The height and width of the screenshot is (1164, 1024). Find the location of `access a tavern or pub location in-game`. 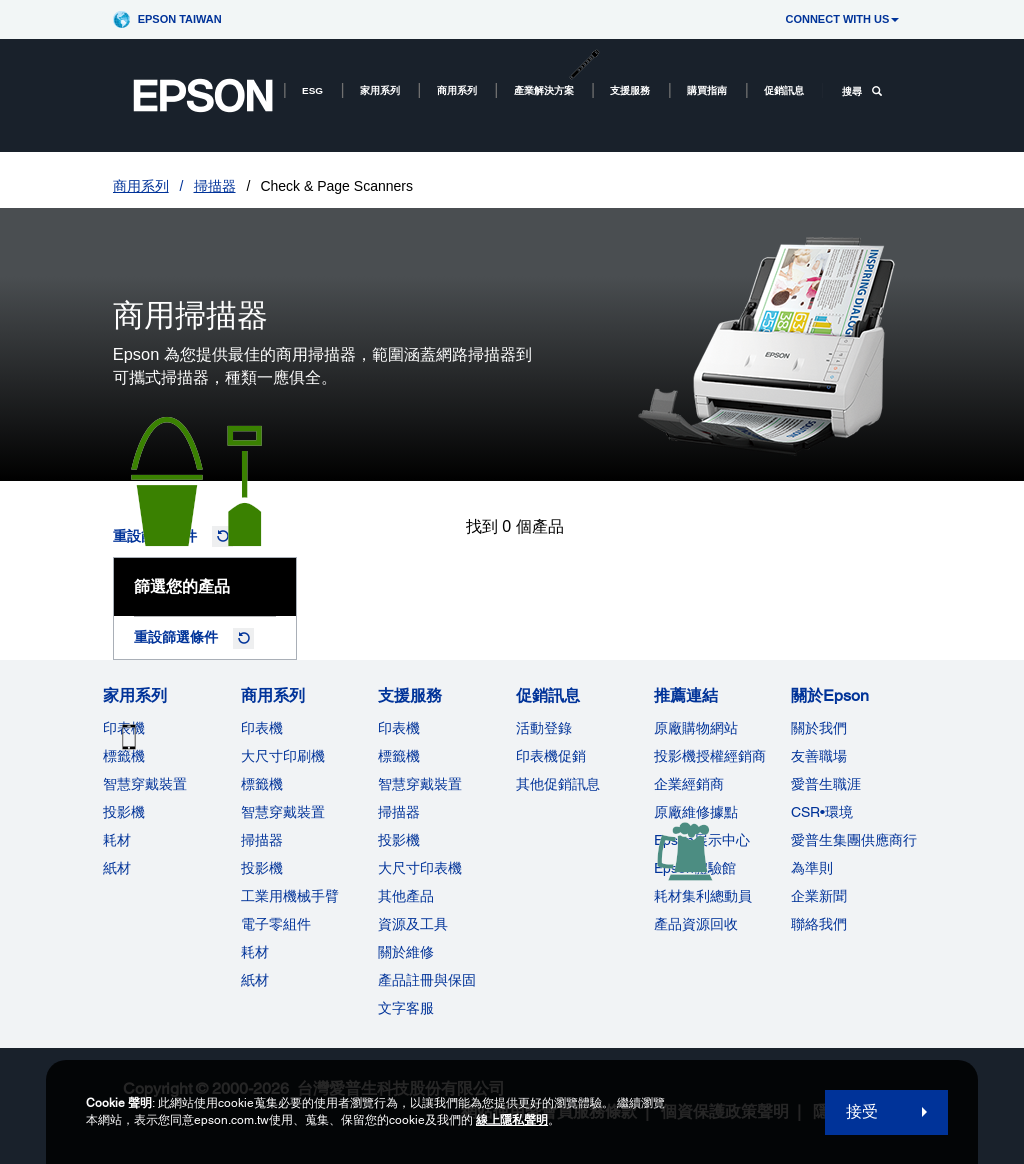

access a tavern or pub location in-game is located at coordinates (685, 851).